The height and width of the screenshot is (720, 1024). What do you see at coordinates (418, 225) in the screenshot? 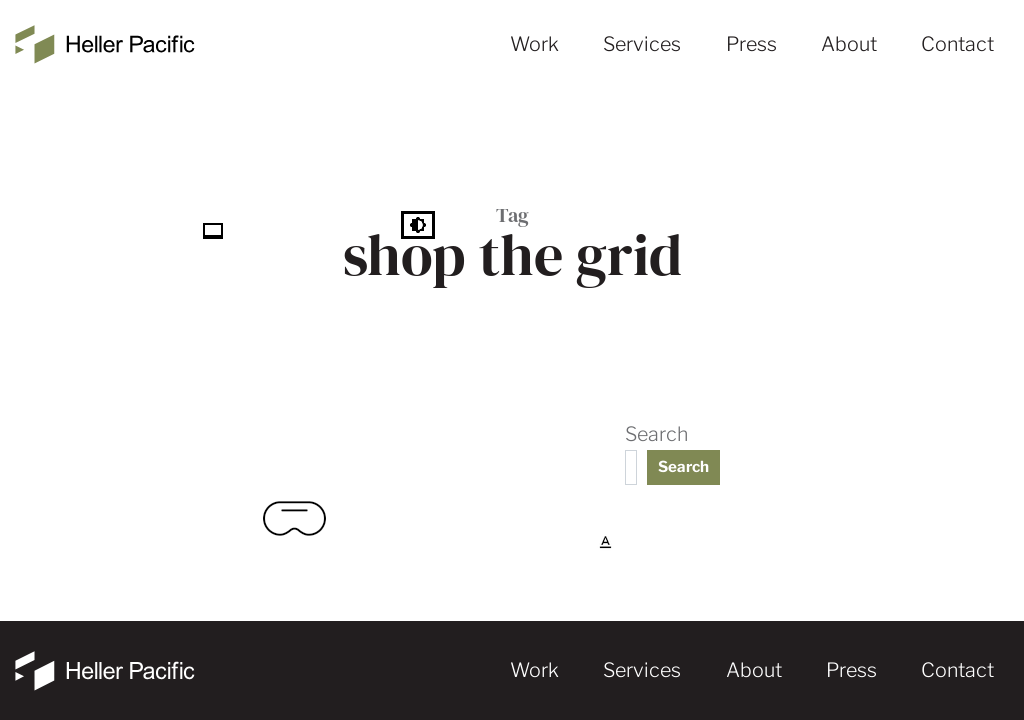
I see `adjust display brightness settings` at bounding box center [418, 225].